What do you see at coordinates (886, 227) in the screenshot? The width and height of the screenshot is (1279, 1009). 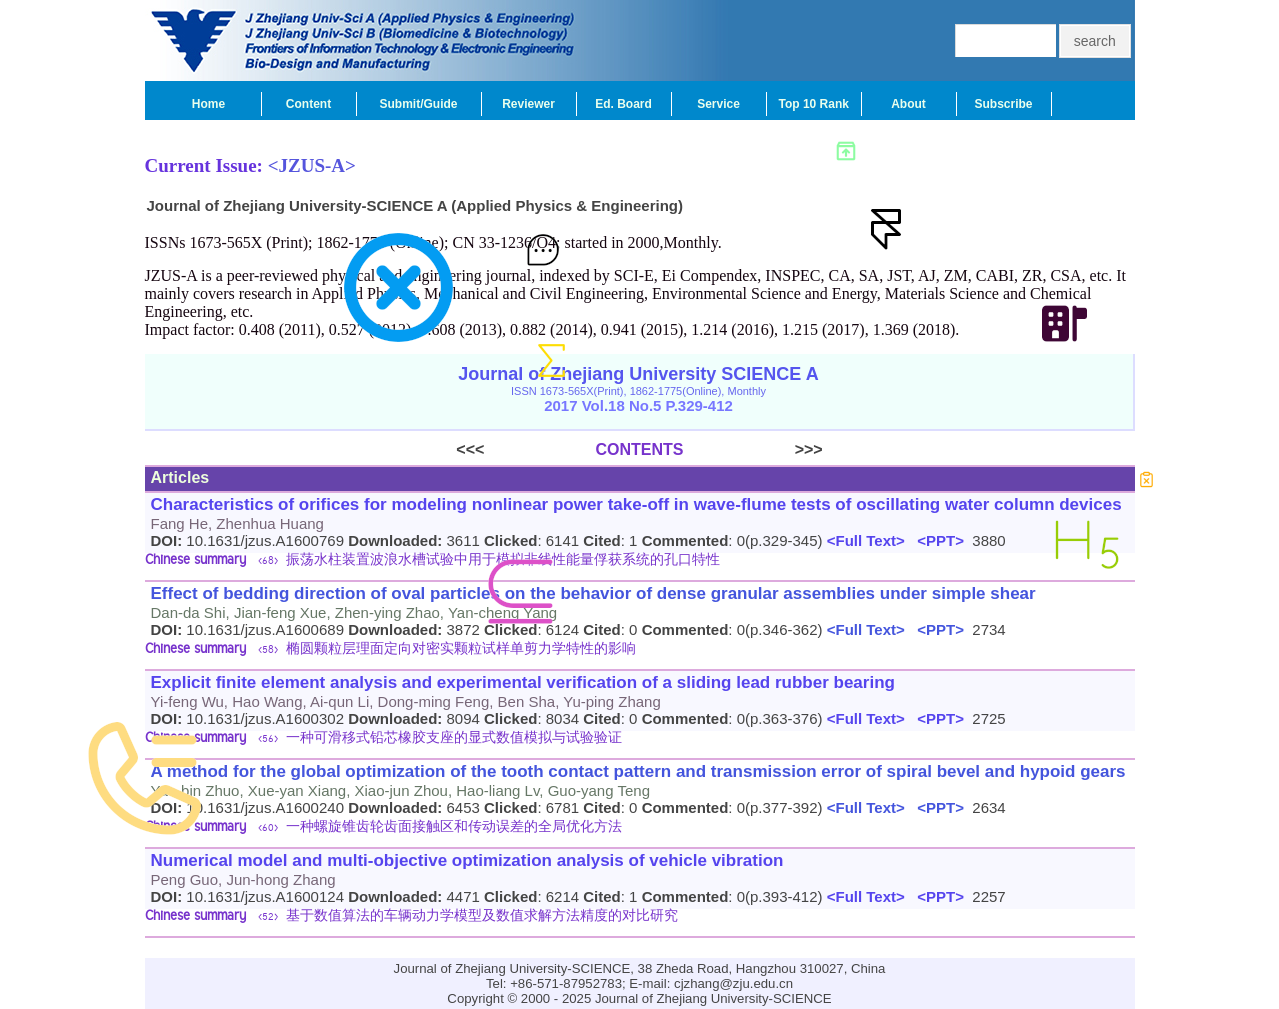 I see `open framer app` at bounding box center [886, 227].